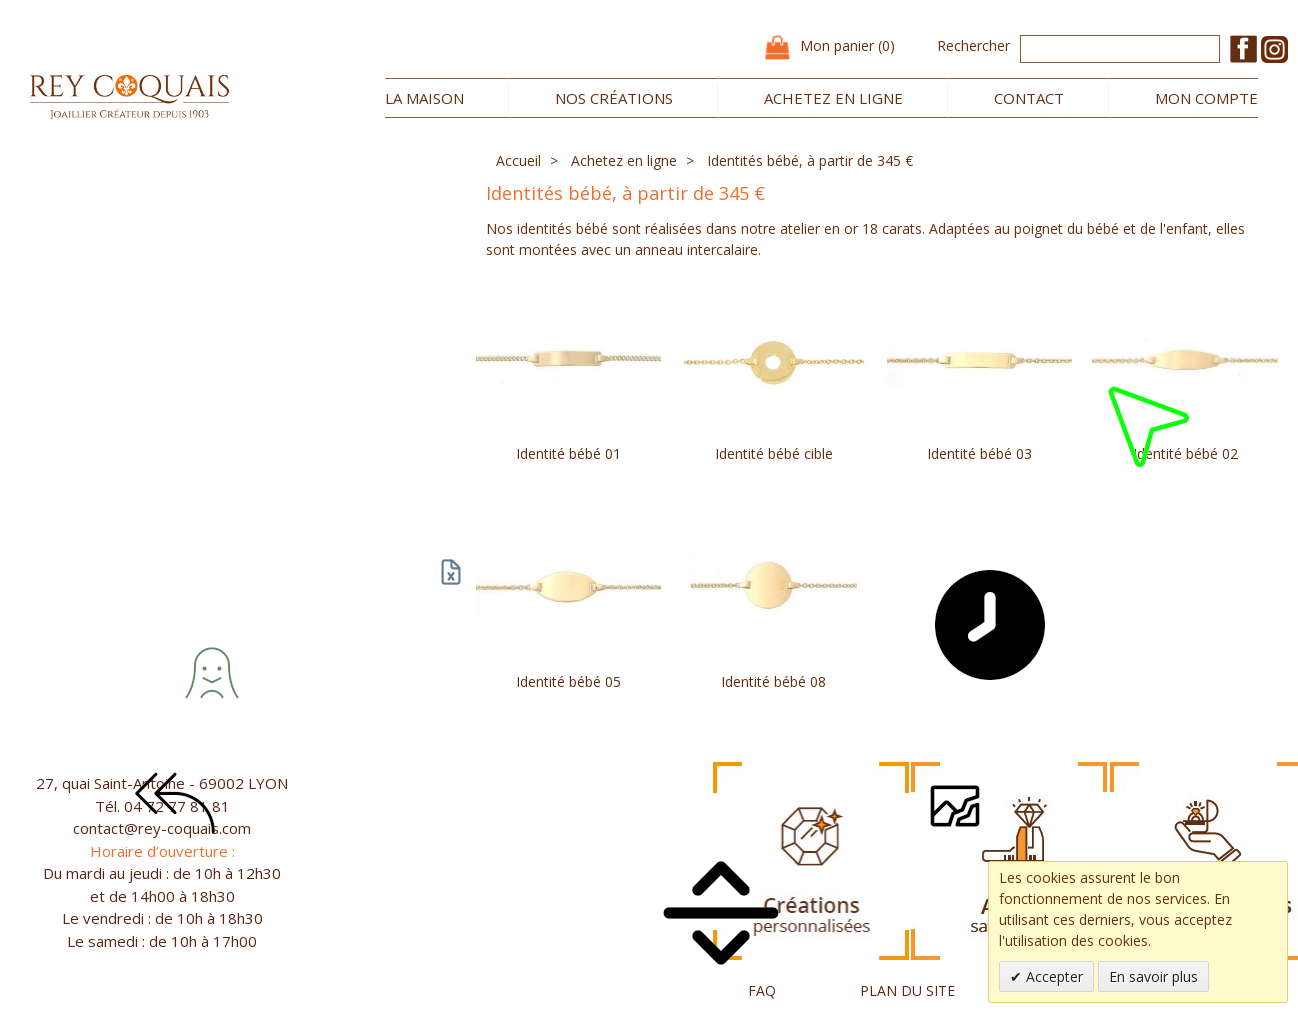 The width and height of the screenshot is (1298, 1013). What do you see at coordinates (451, 572) in the screenshot?
I see `open or view an excel spreadsheet` at bounding box center [451, 572].